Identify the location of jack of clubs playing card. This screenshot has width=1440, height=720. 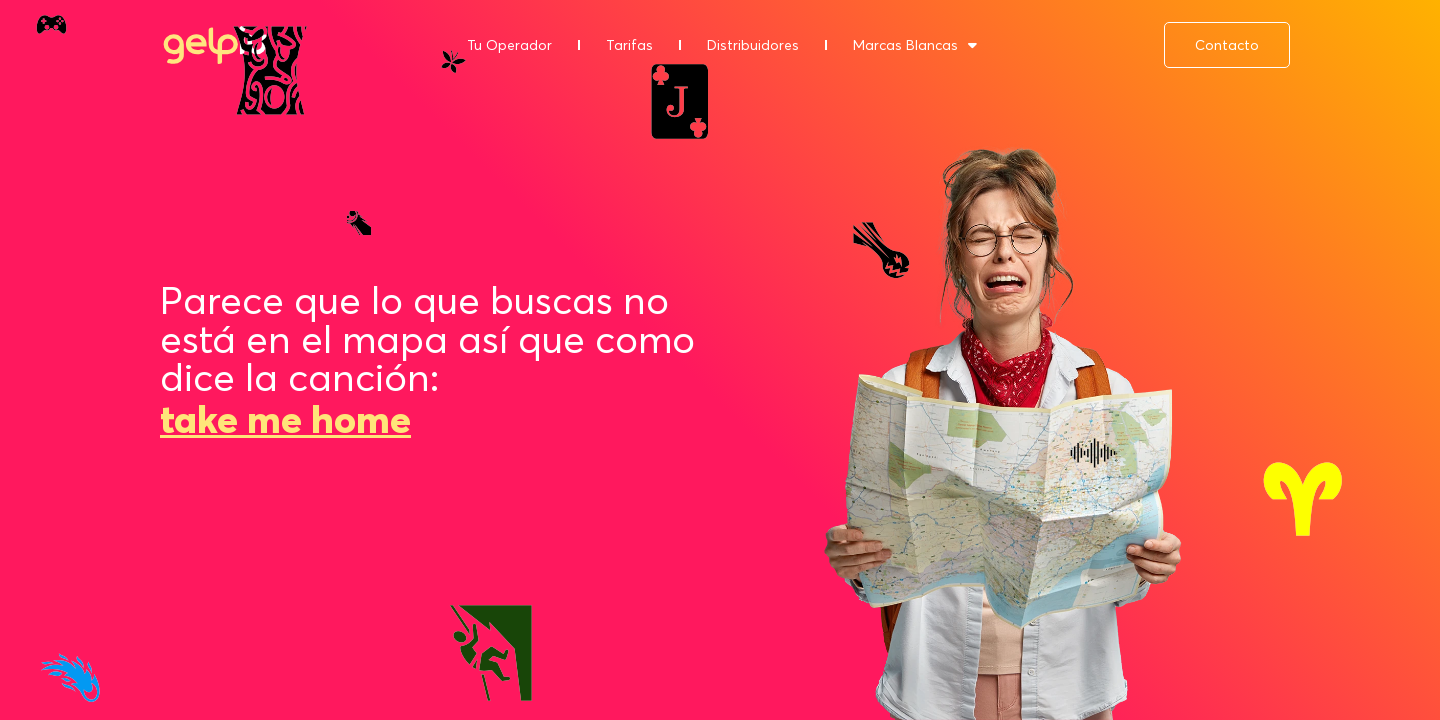
(679, 101).